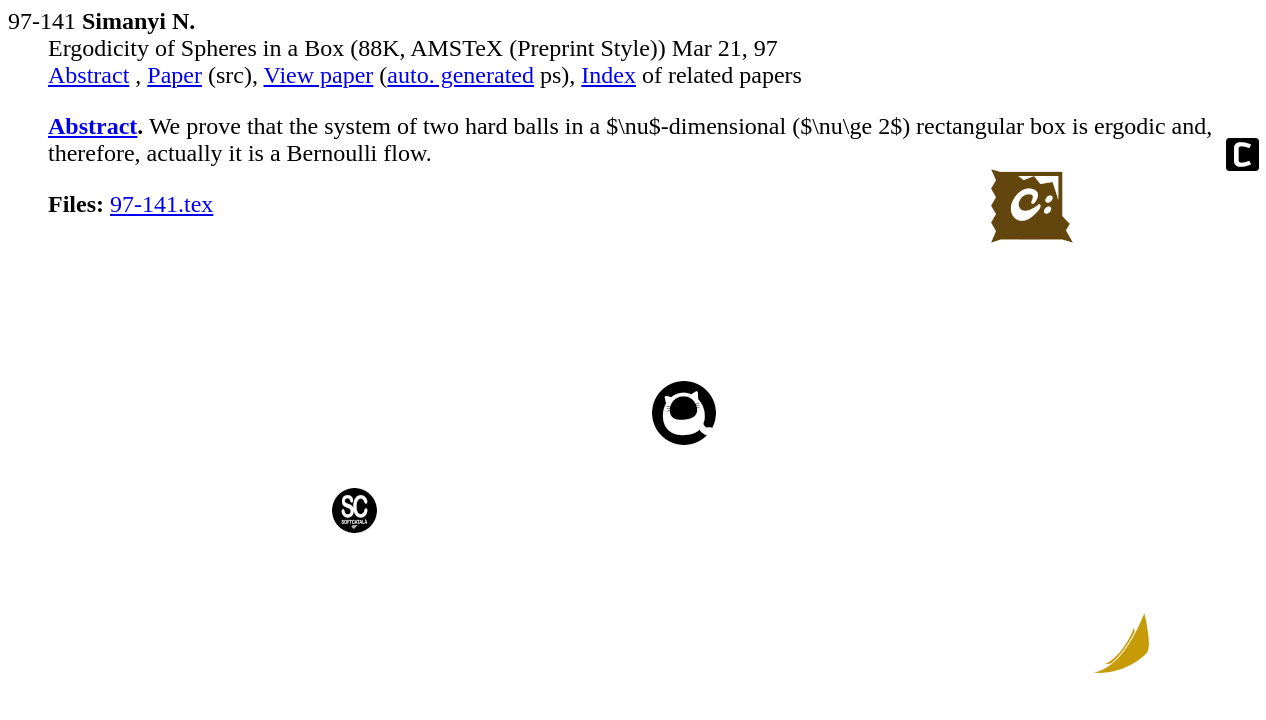  Describe the element at coordinates (1242, 154) in the screenshot. I see `celery task queue library logo` at that location.